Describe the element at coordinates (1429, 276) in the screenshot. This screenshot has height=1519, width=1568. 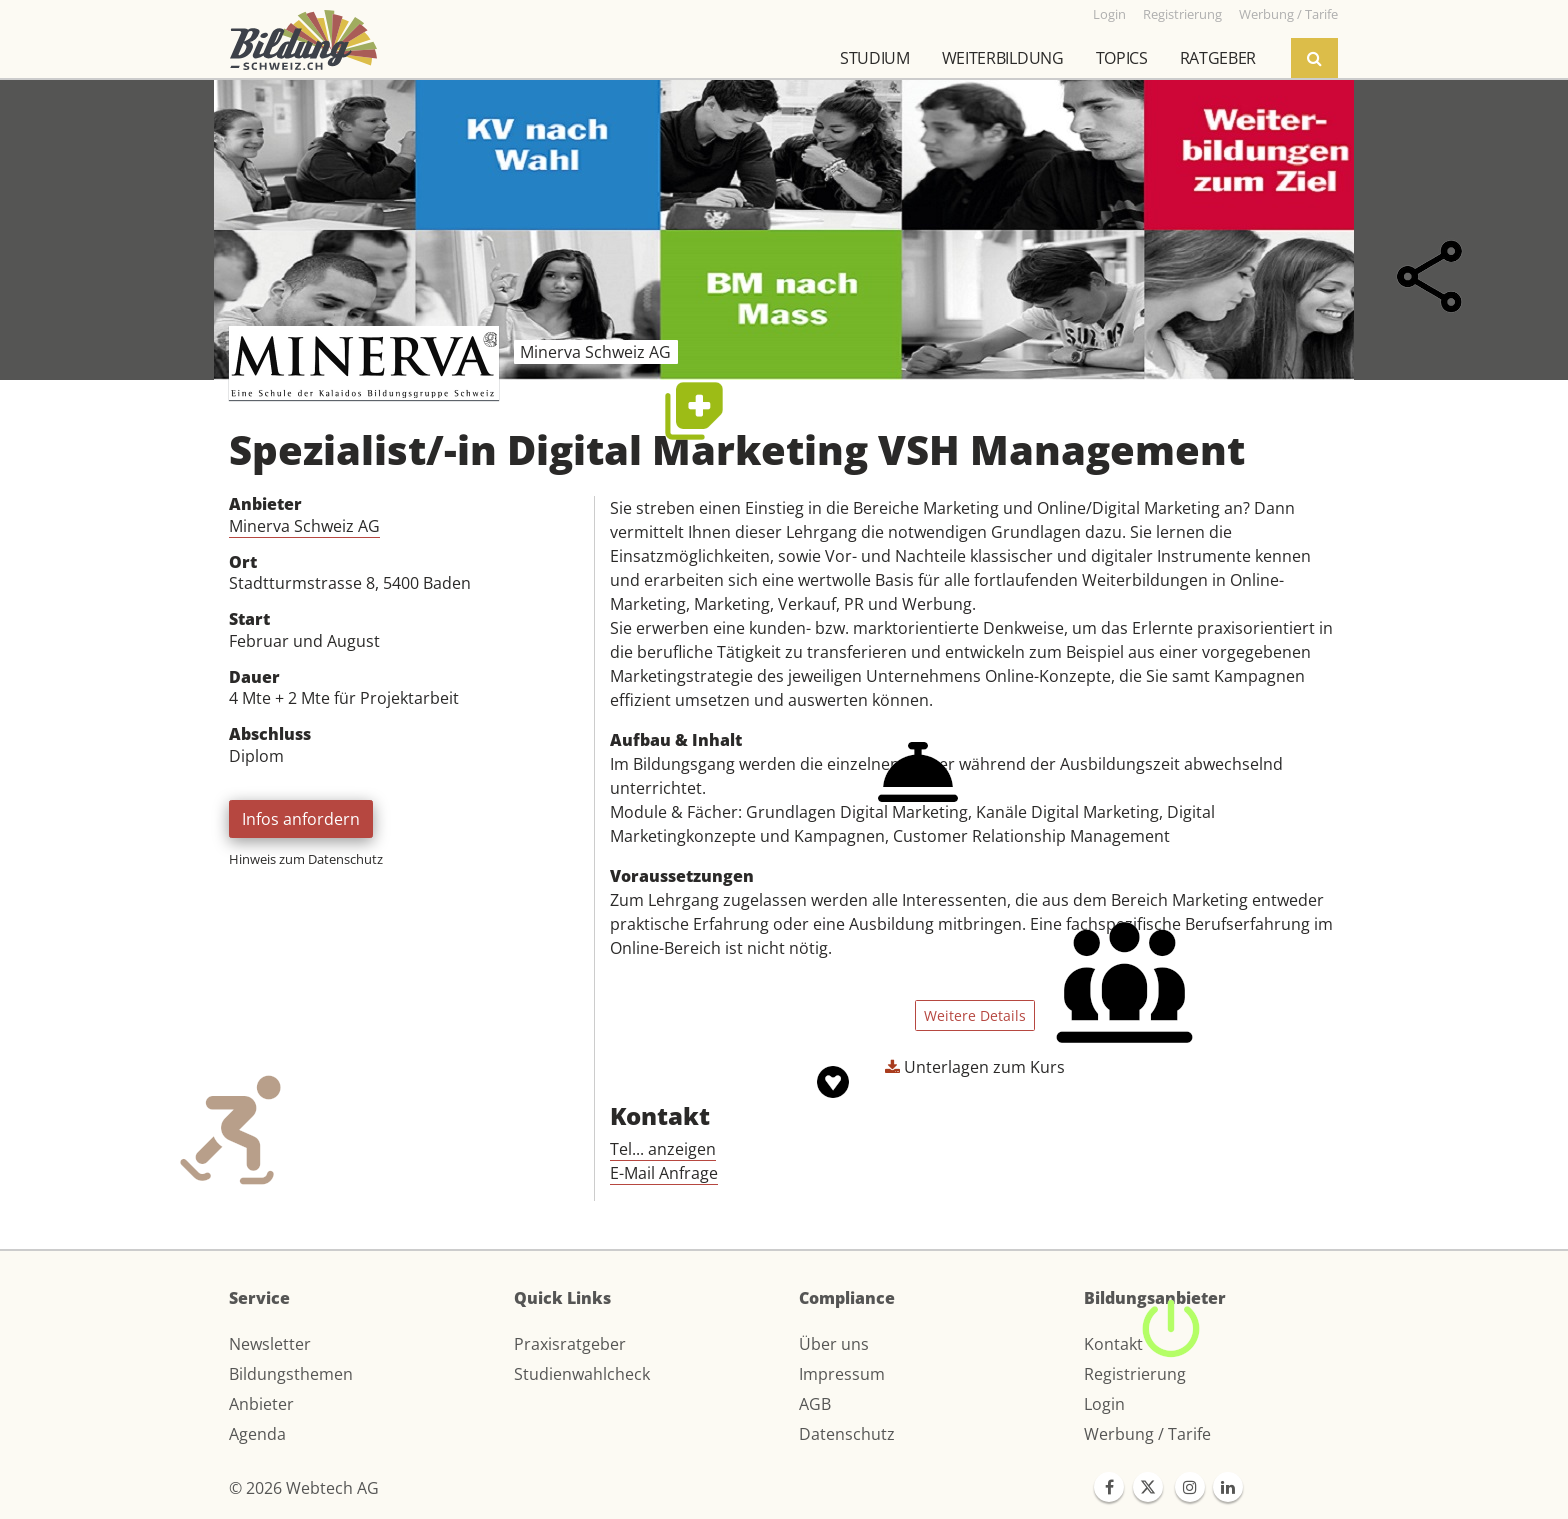
I see `share content with others` at that location.